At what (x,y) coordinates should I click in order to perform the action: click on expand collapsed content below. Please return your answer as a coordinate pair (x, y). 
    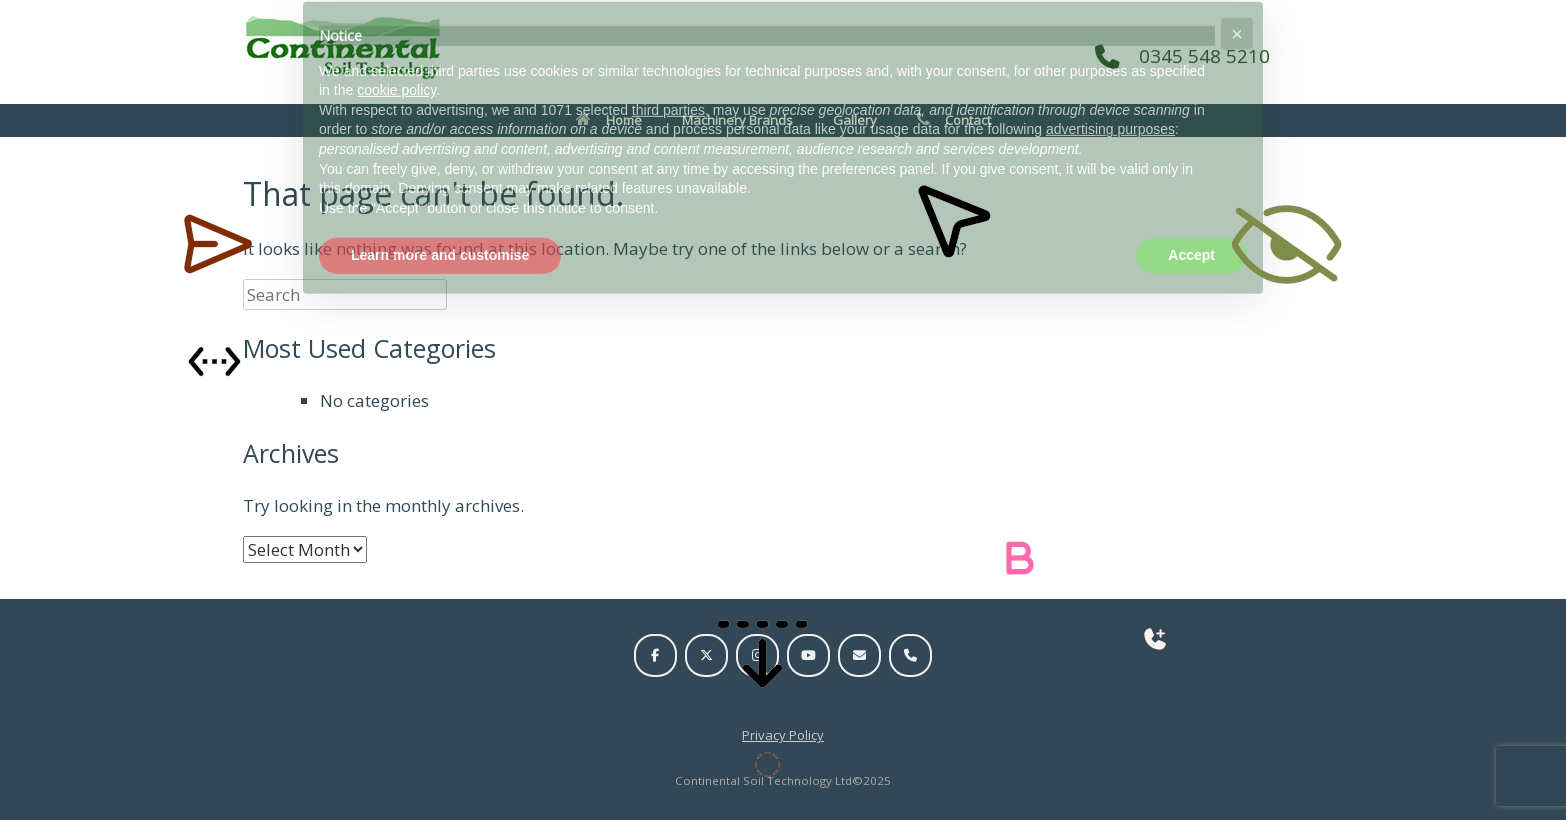
    Looking at the image, I should click on (762, 653).